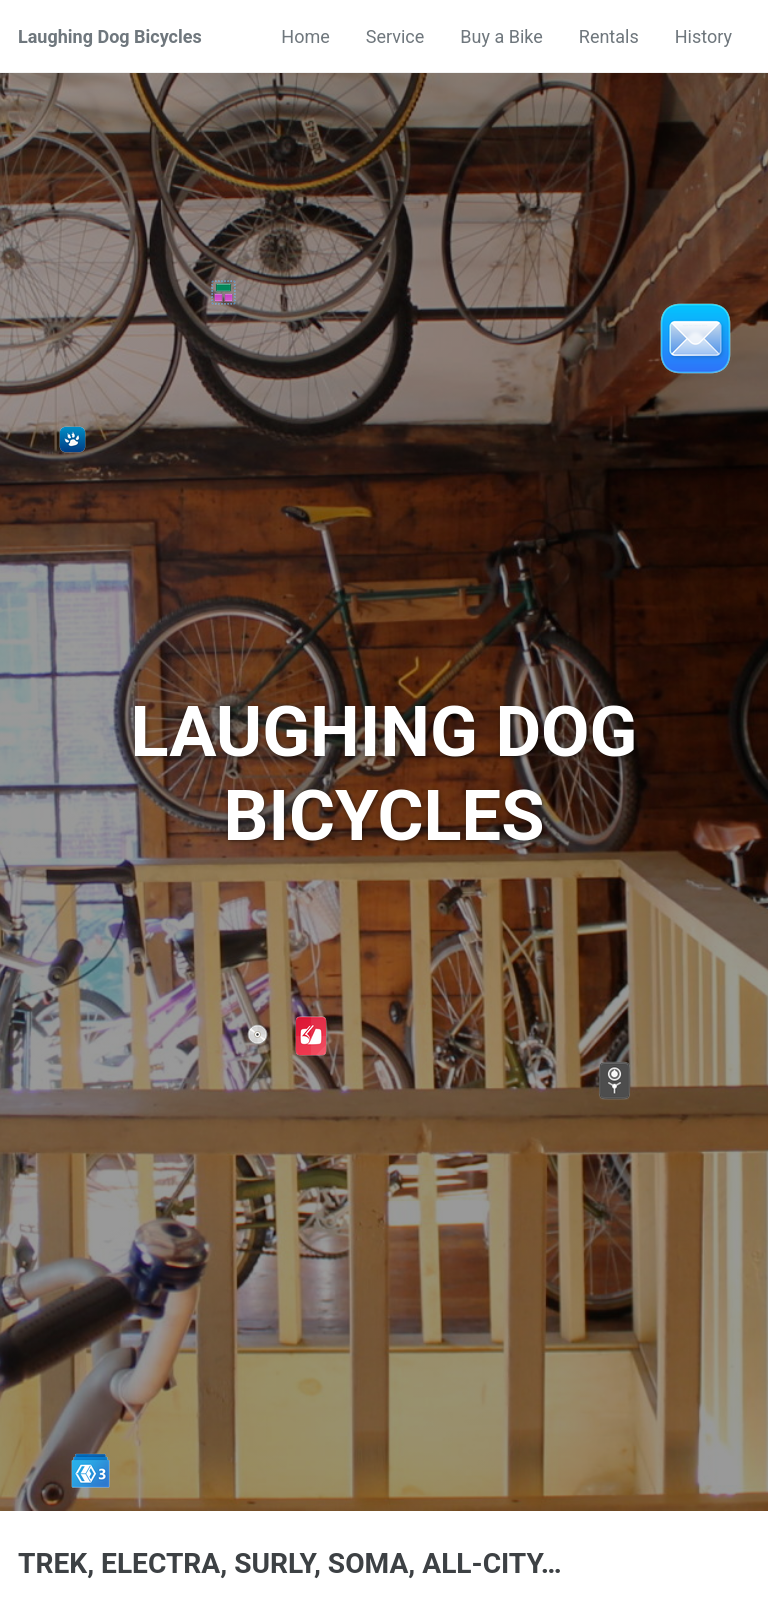 The height and width of the screenshot is (1598, 768). What do you see at coordinates (614, 1080) in the screenshot?
I see `open déjà dup backup utility` at bounding box center [614, 1080].